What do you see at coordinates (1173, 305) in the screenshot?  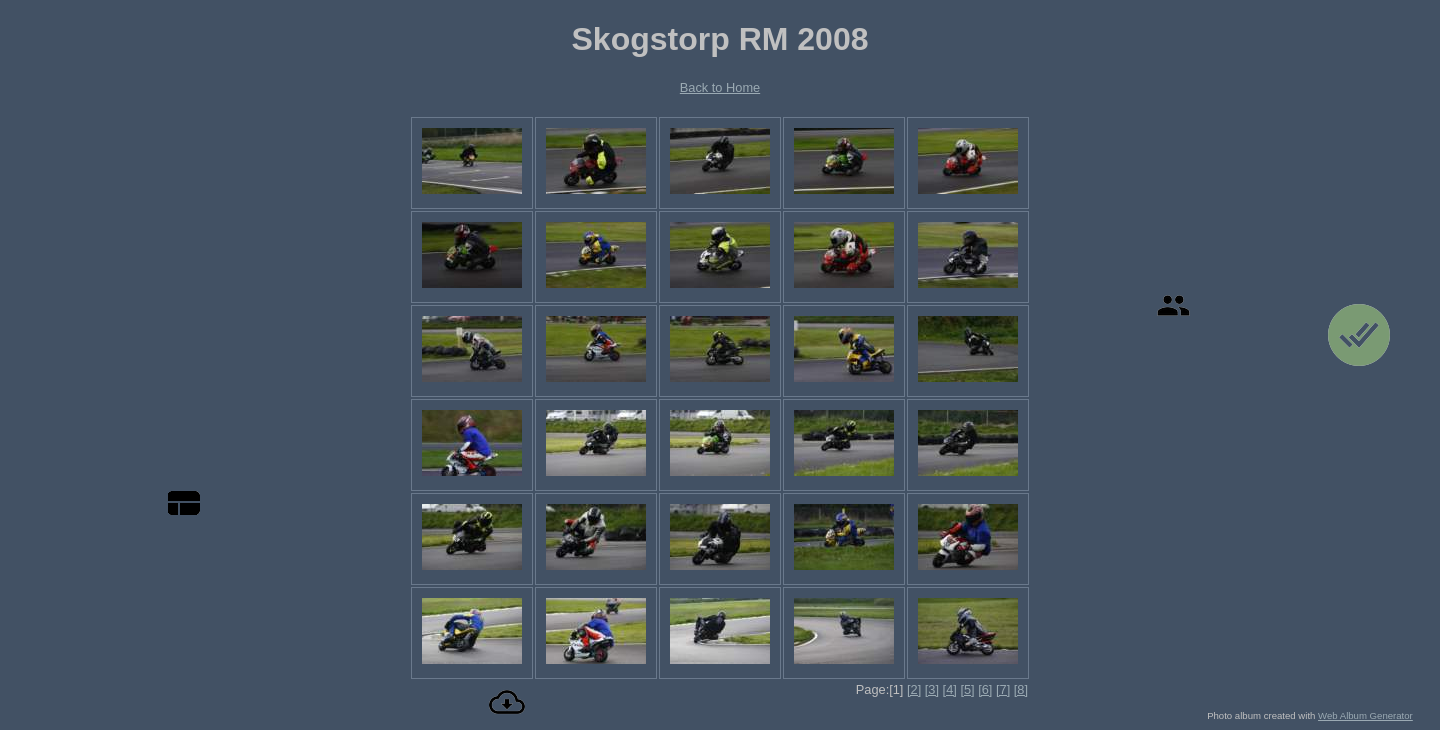 I see `view group members` at bounding box center [1173, 305].